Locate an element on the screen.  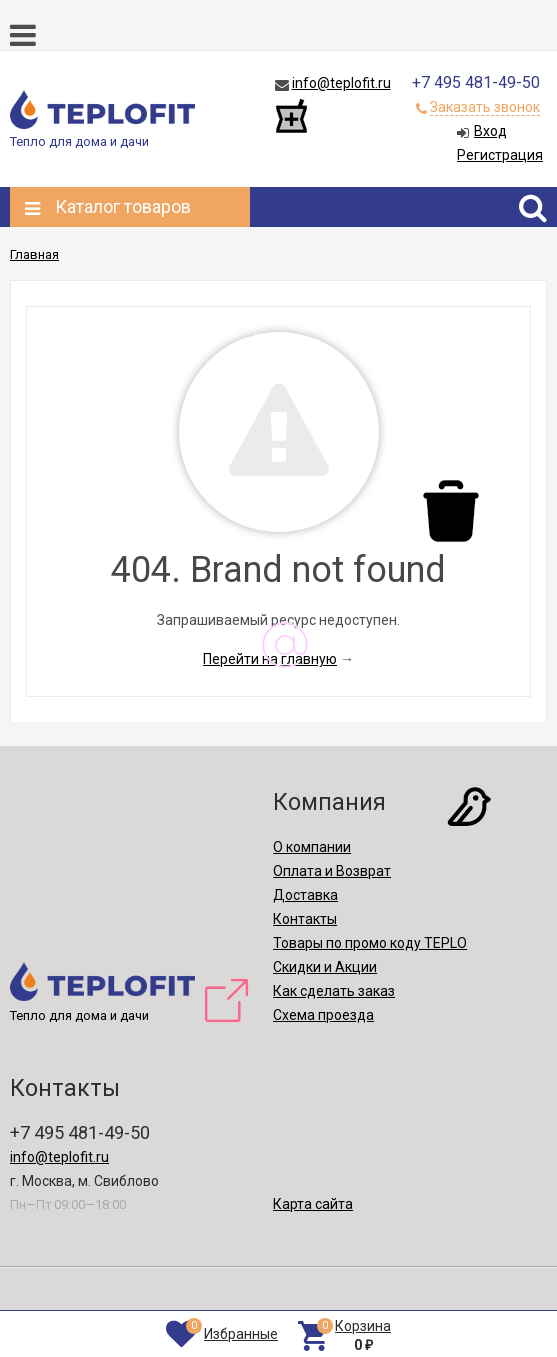
open link in a new window or tab is located at coordinates (226, 1000).